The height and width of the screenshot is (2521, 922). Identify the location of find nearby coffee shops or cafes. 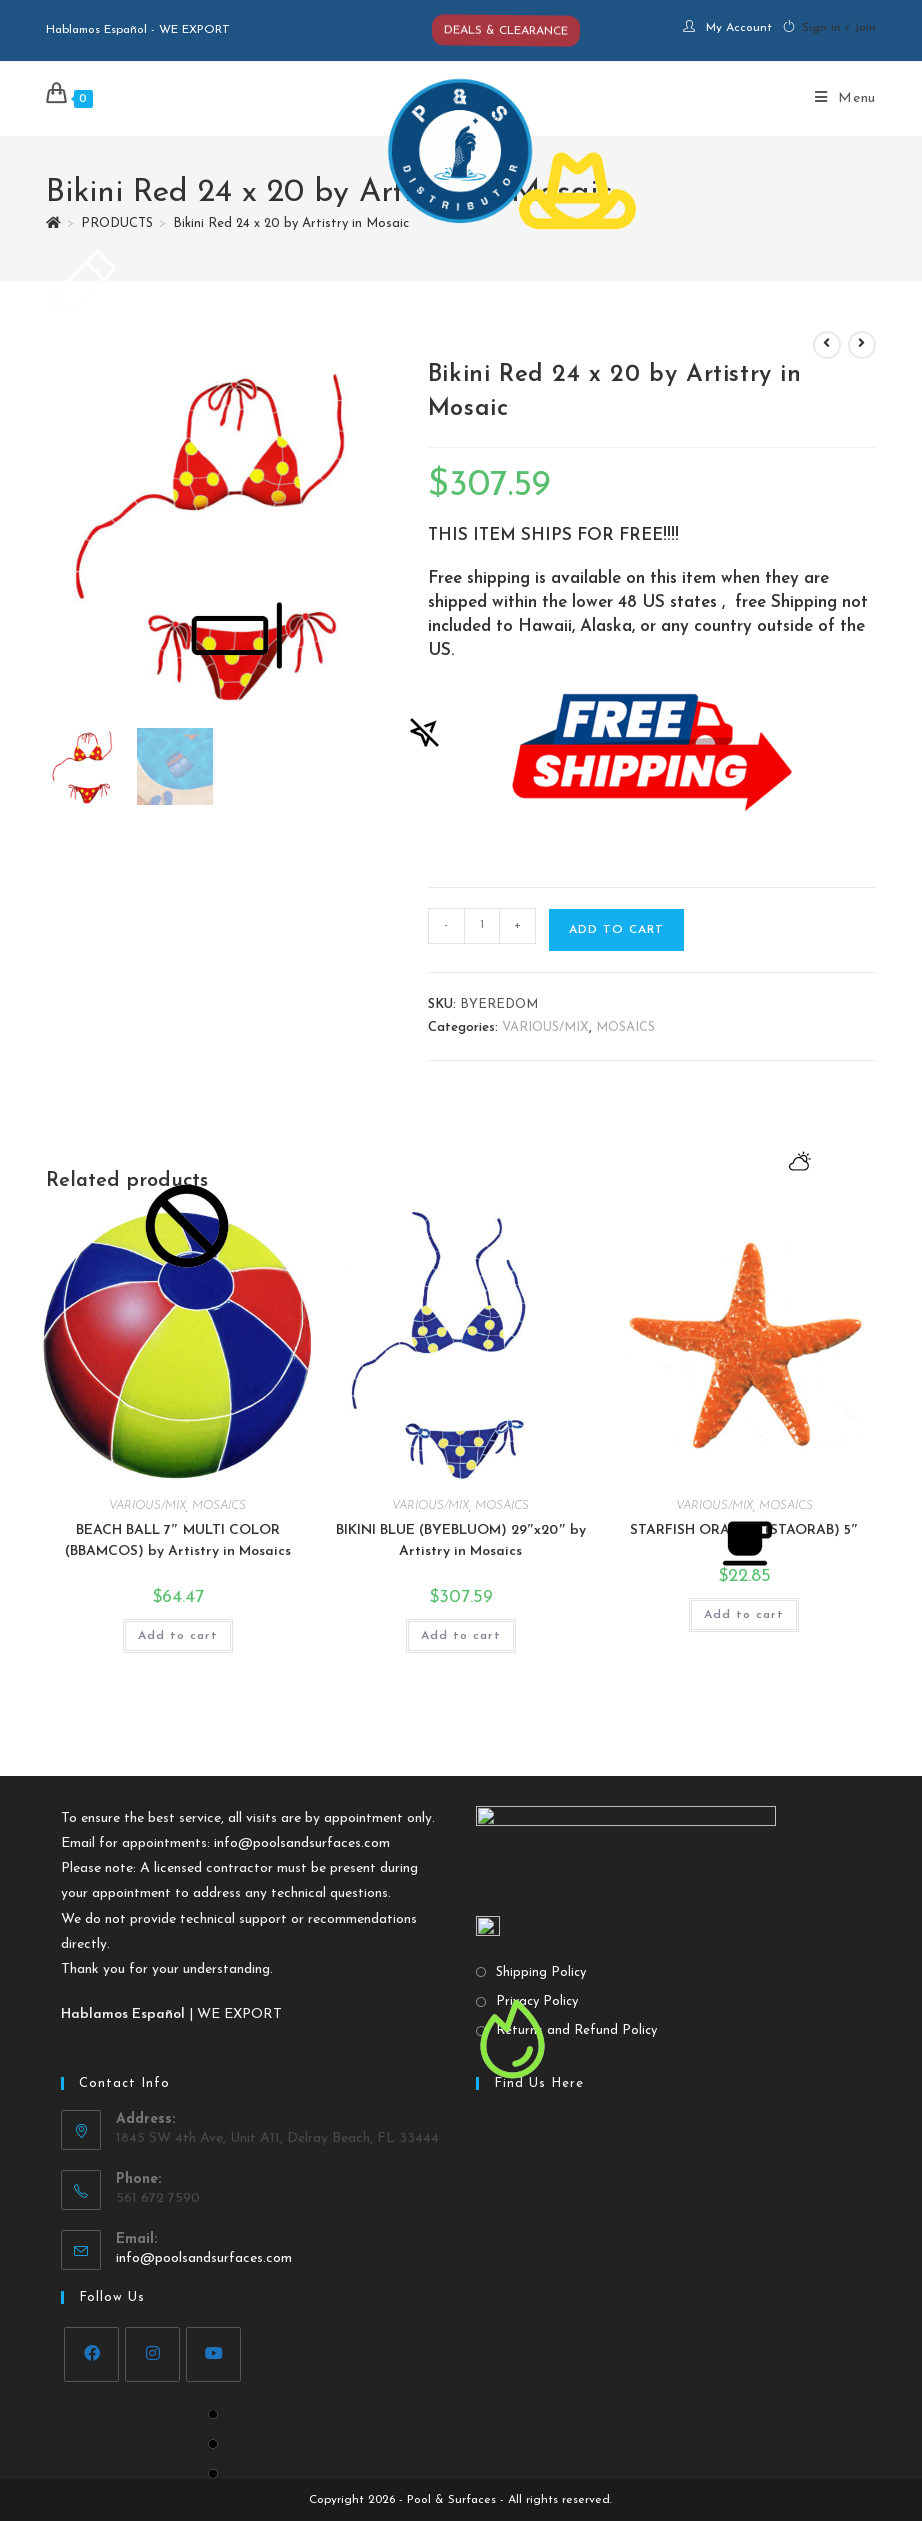
(747, 1543).